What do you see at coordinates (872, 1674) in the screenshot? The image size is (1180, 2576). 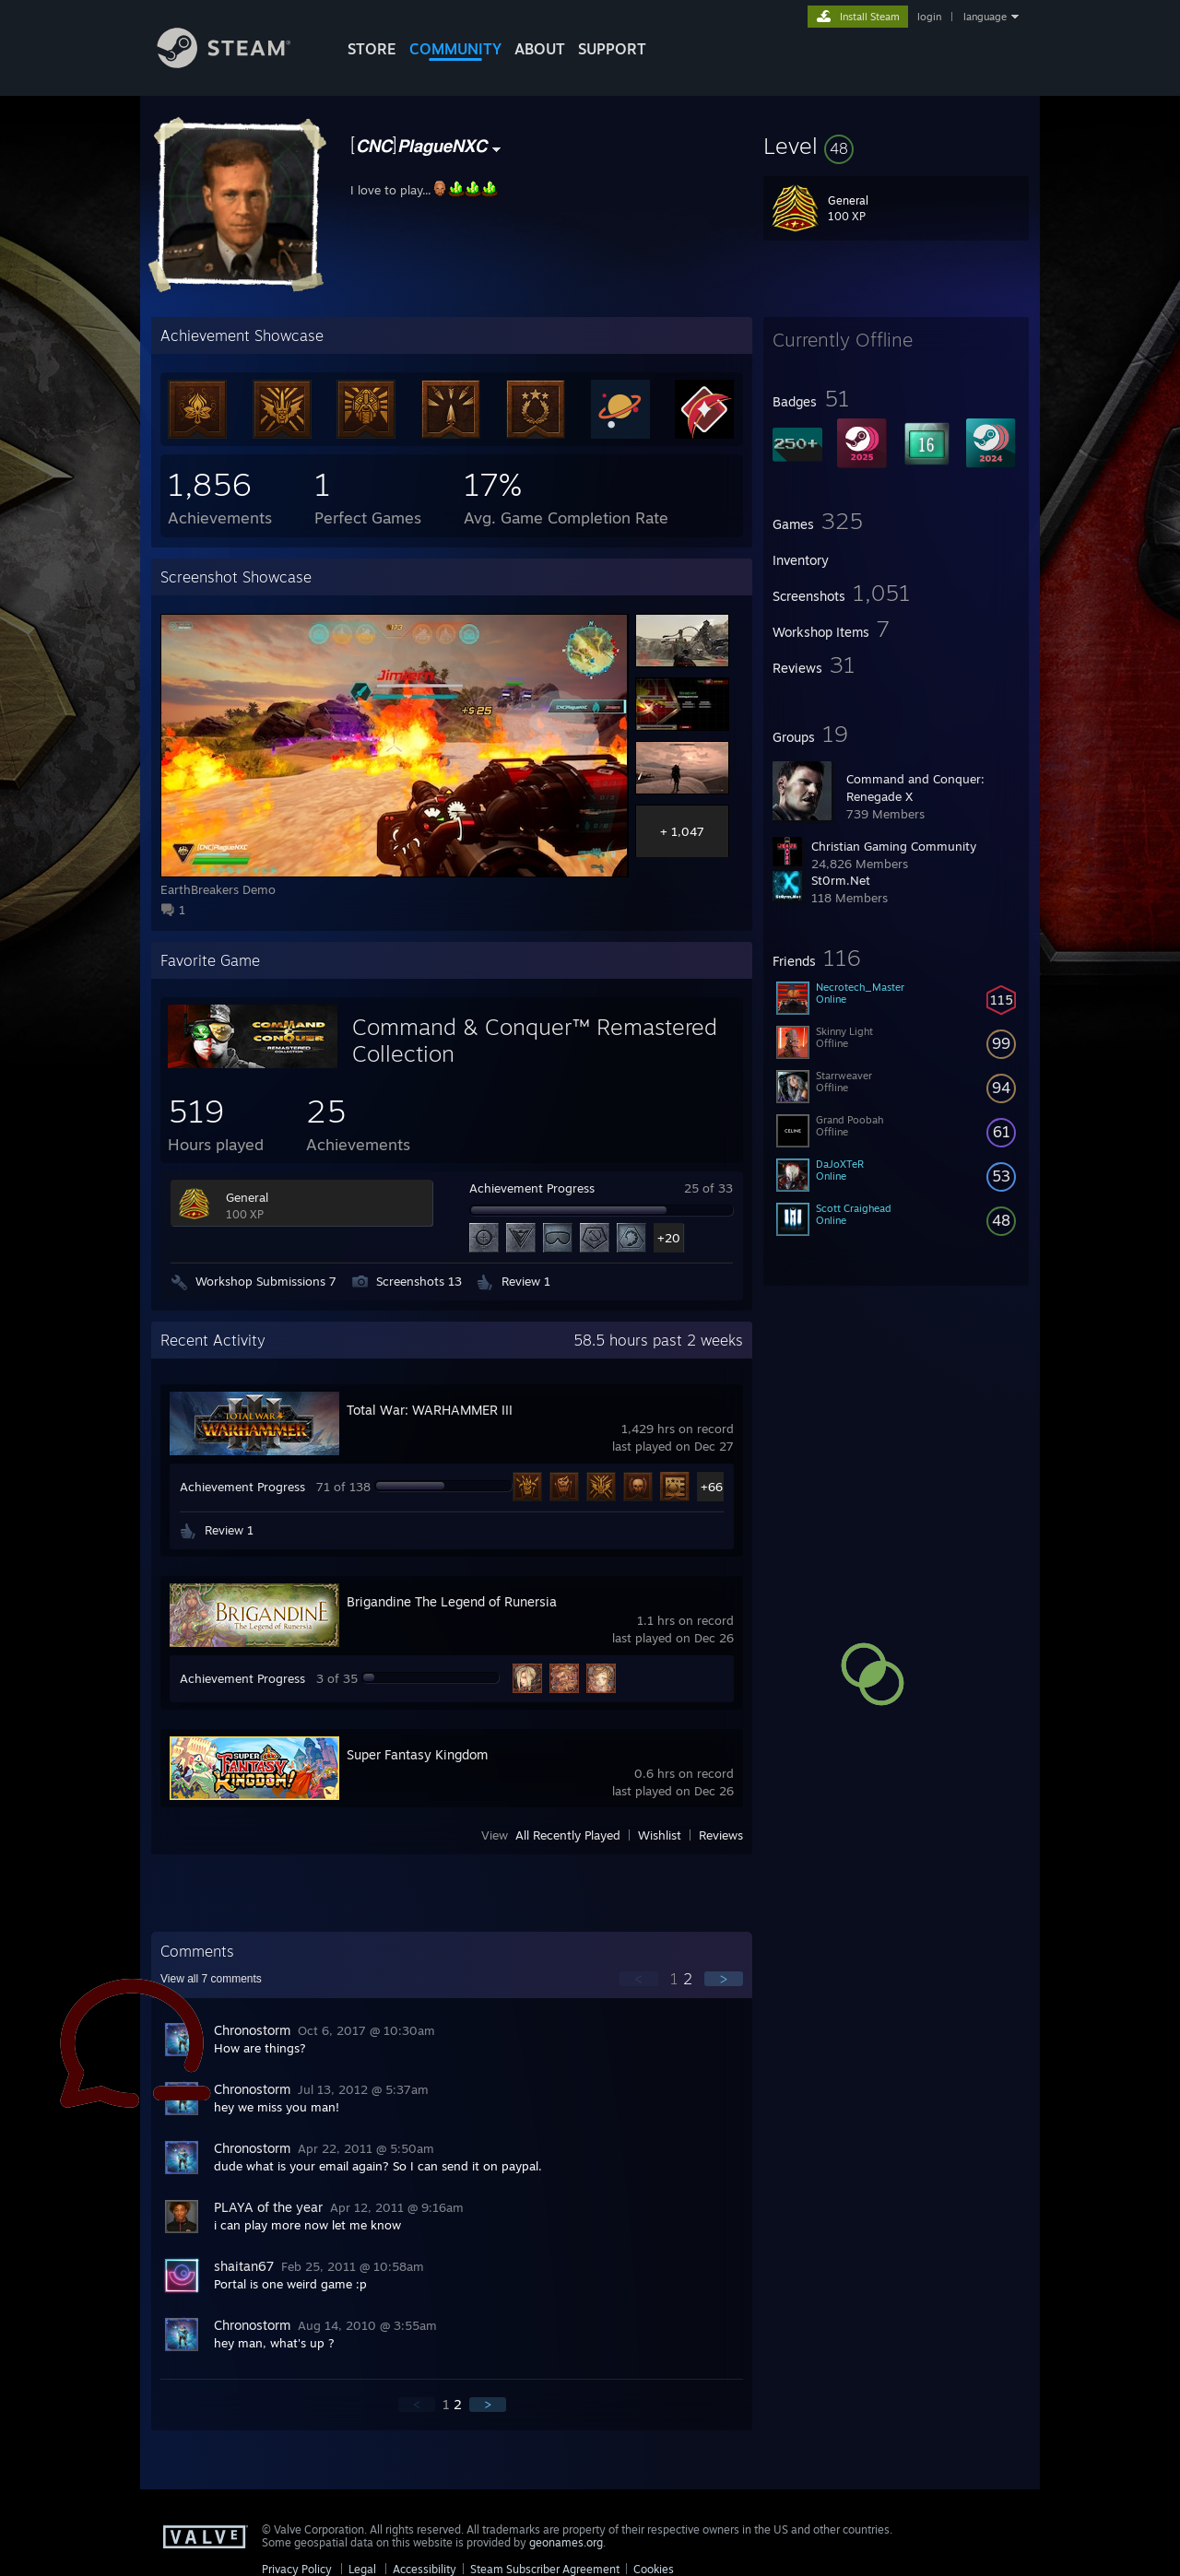 I see `apply intersection operation to selected shapes` at bounding box center [872, 1674].